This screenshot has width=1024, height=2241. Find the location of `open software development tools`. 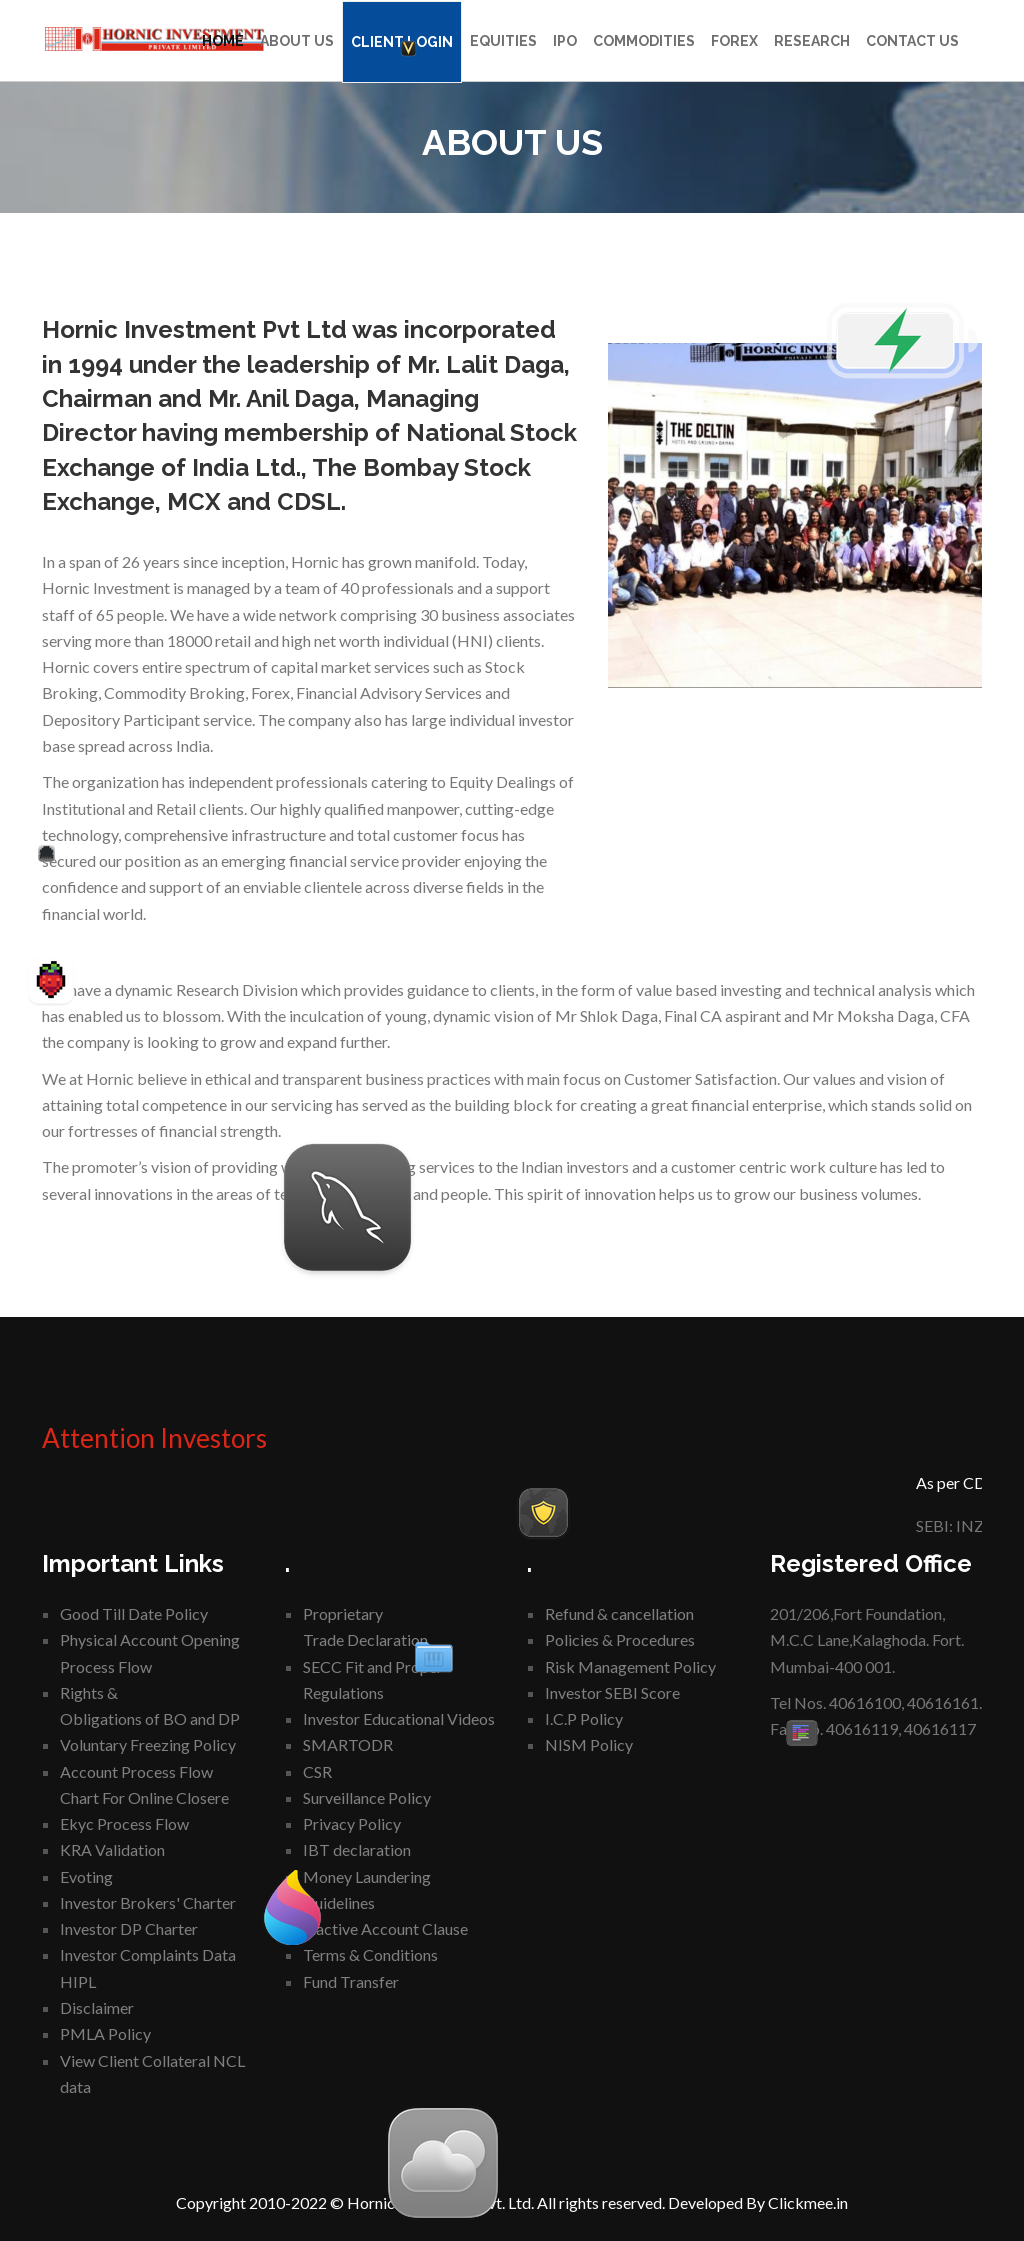

open software development tools is located at coordinates (802, 1733).